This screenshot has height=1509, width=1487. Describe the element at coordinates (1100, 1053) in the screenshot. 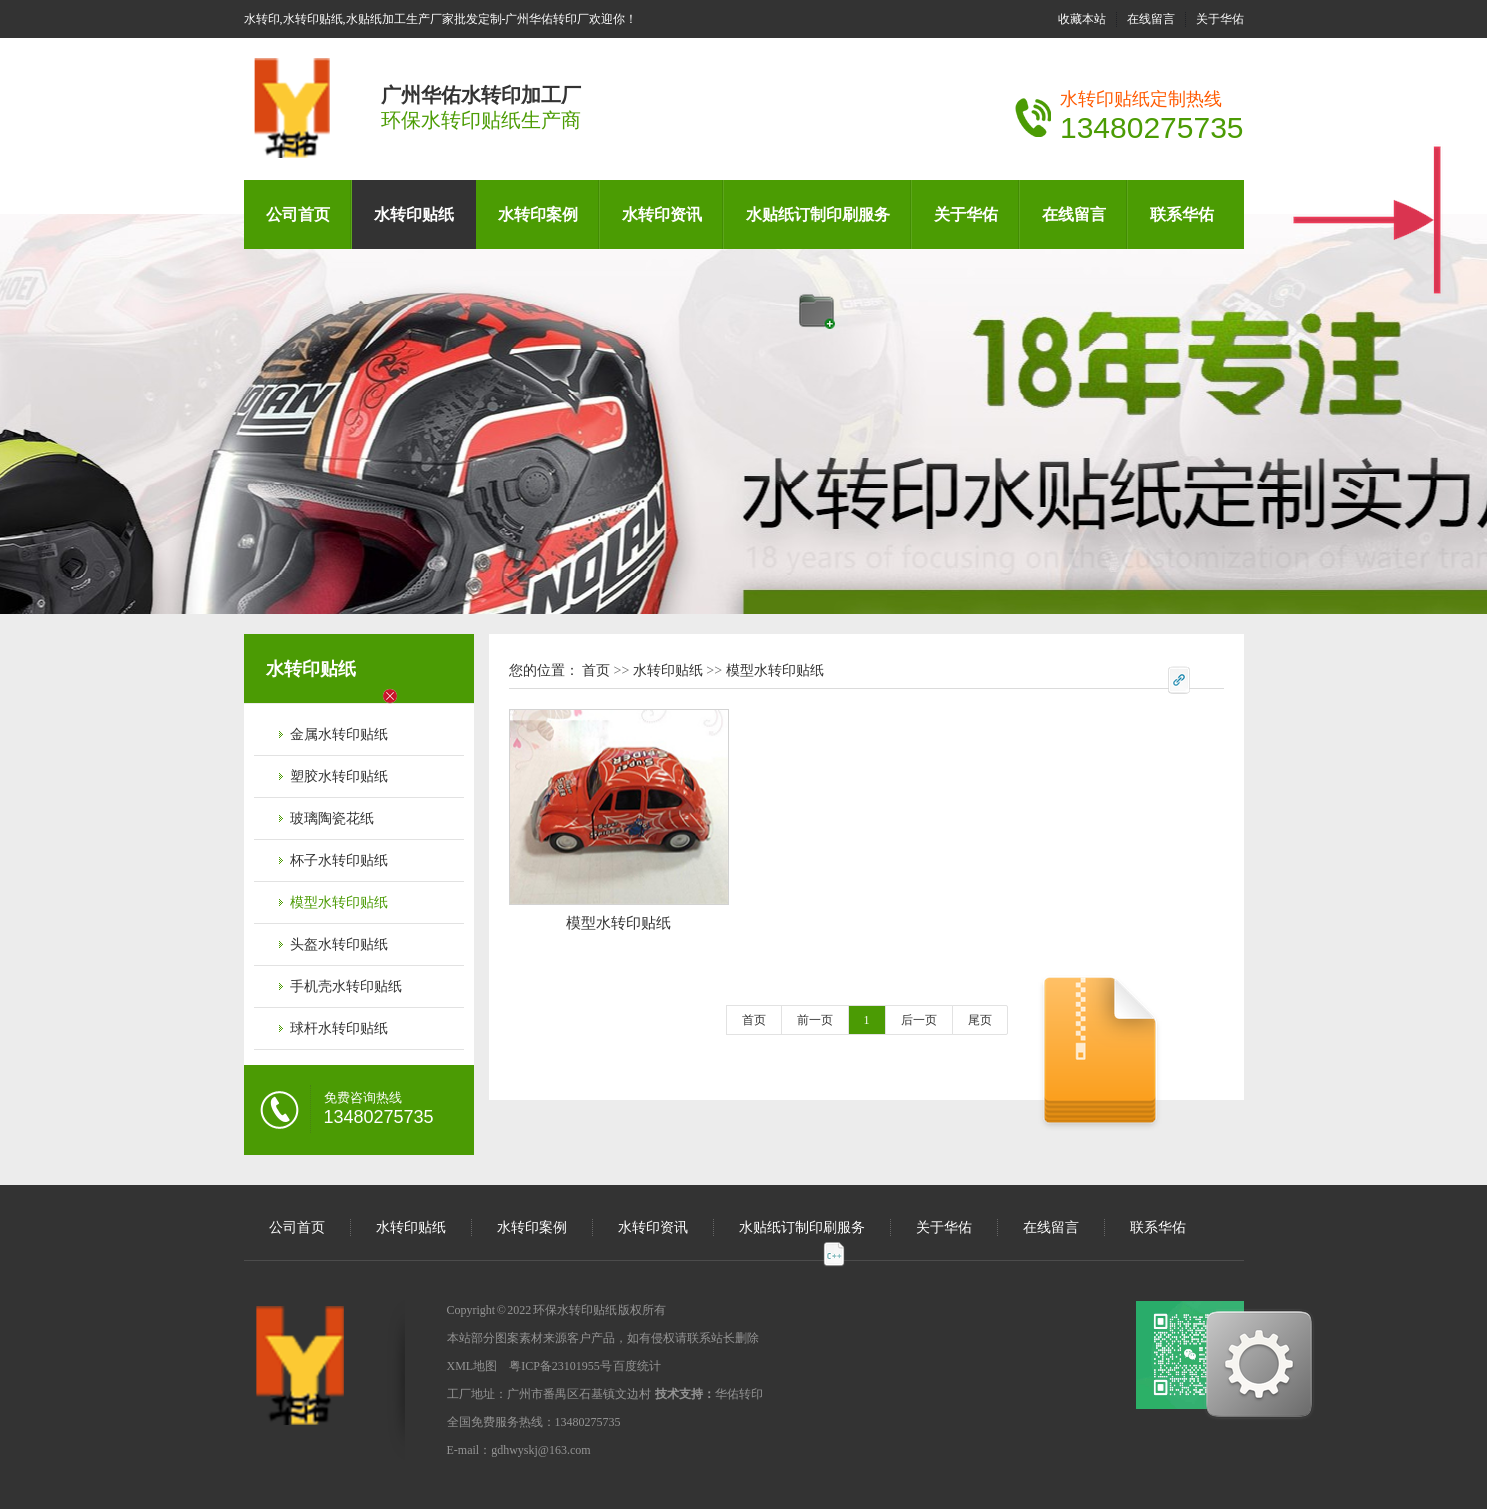

I see `a compressed package or archive file` at that location.